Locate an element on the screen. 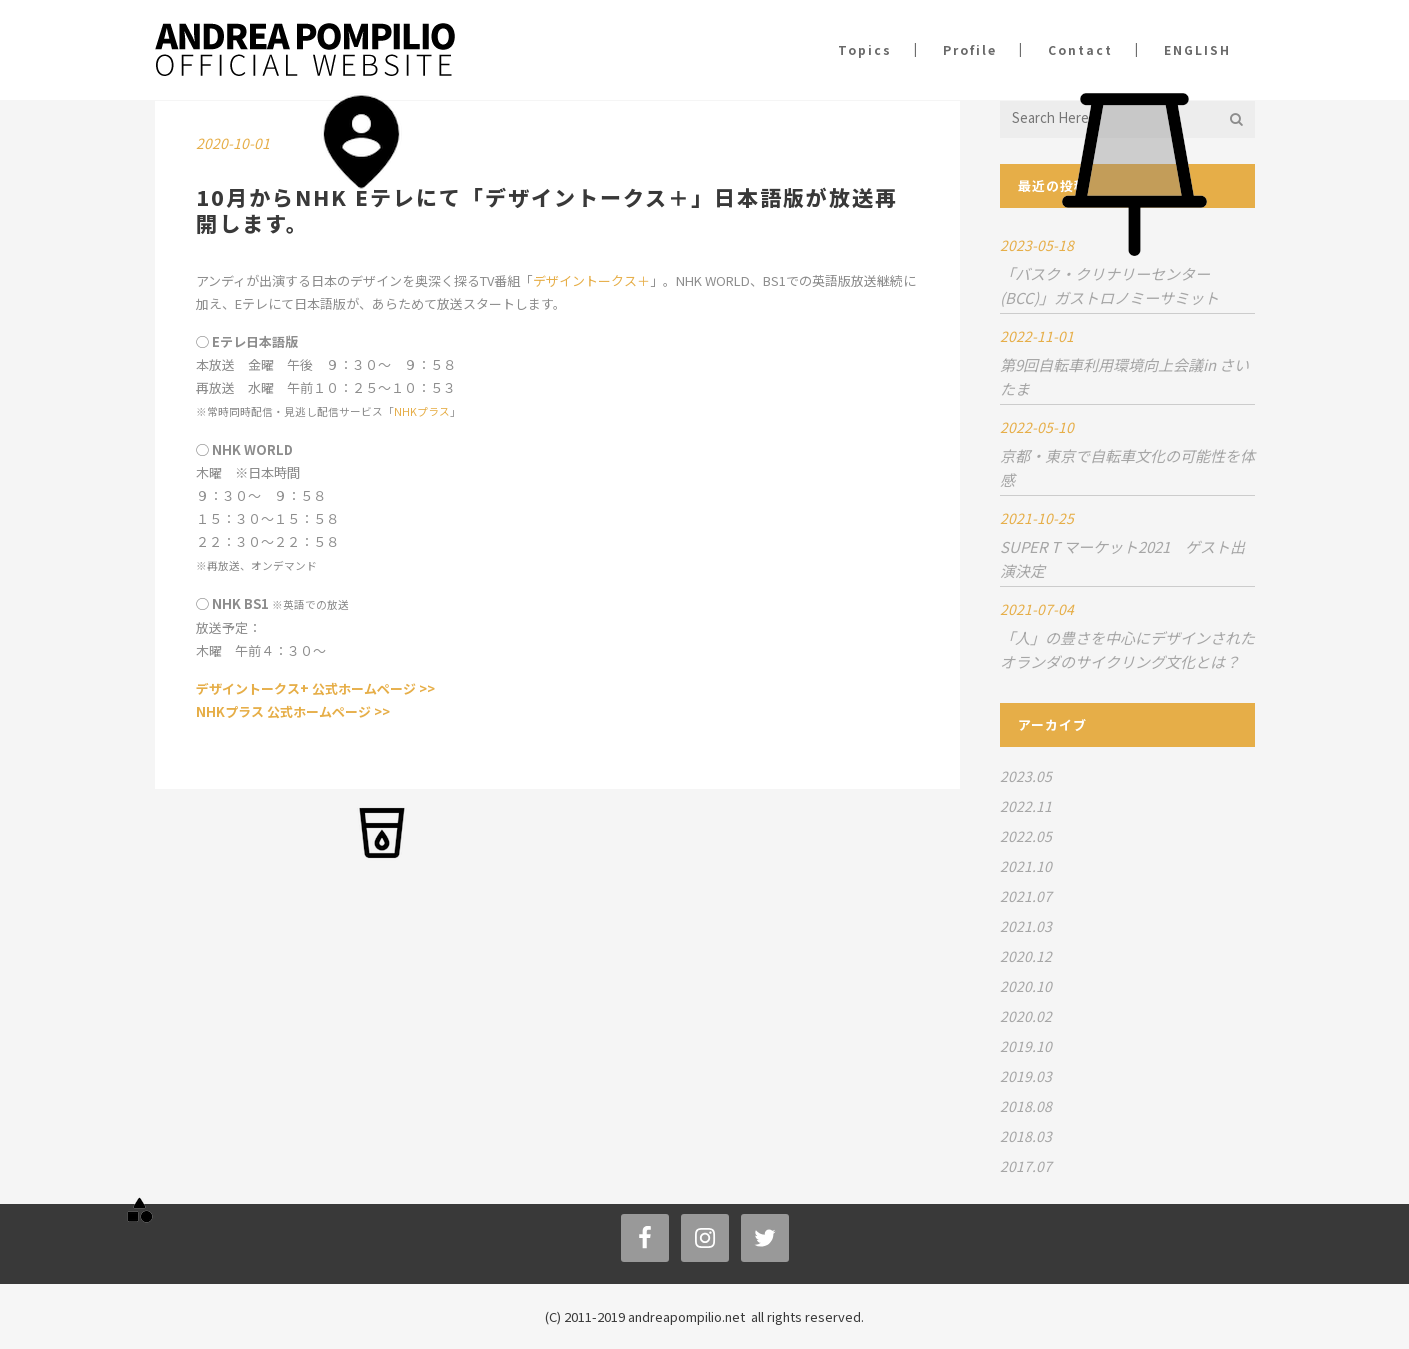 This screenshot has height=1349, width=1409. pin an item to keep it visible is located at coordinates (1134, 165).